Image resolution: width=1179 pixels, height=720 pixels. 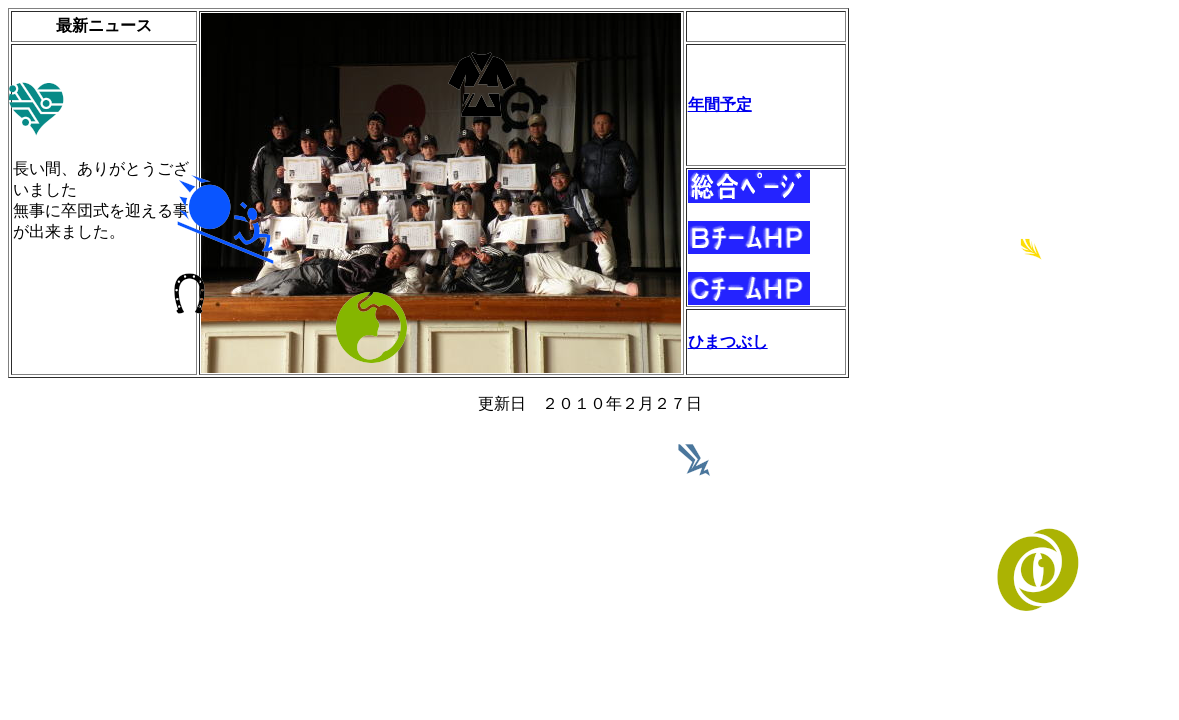 I want to click on play boulder dash or similar arcade game, so click(x=225, y=219).